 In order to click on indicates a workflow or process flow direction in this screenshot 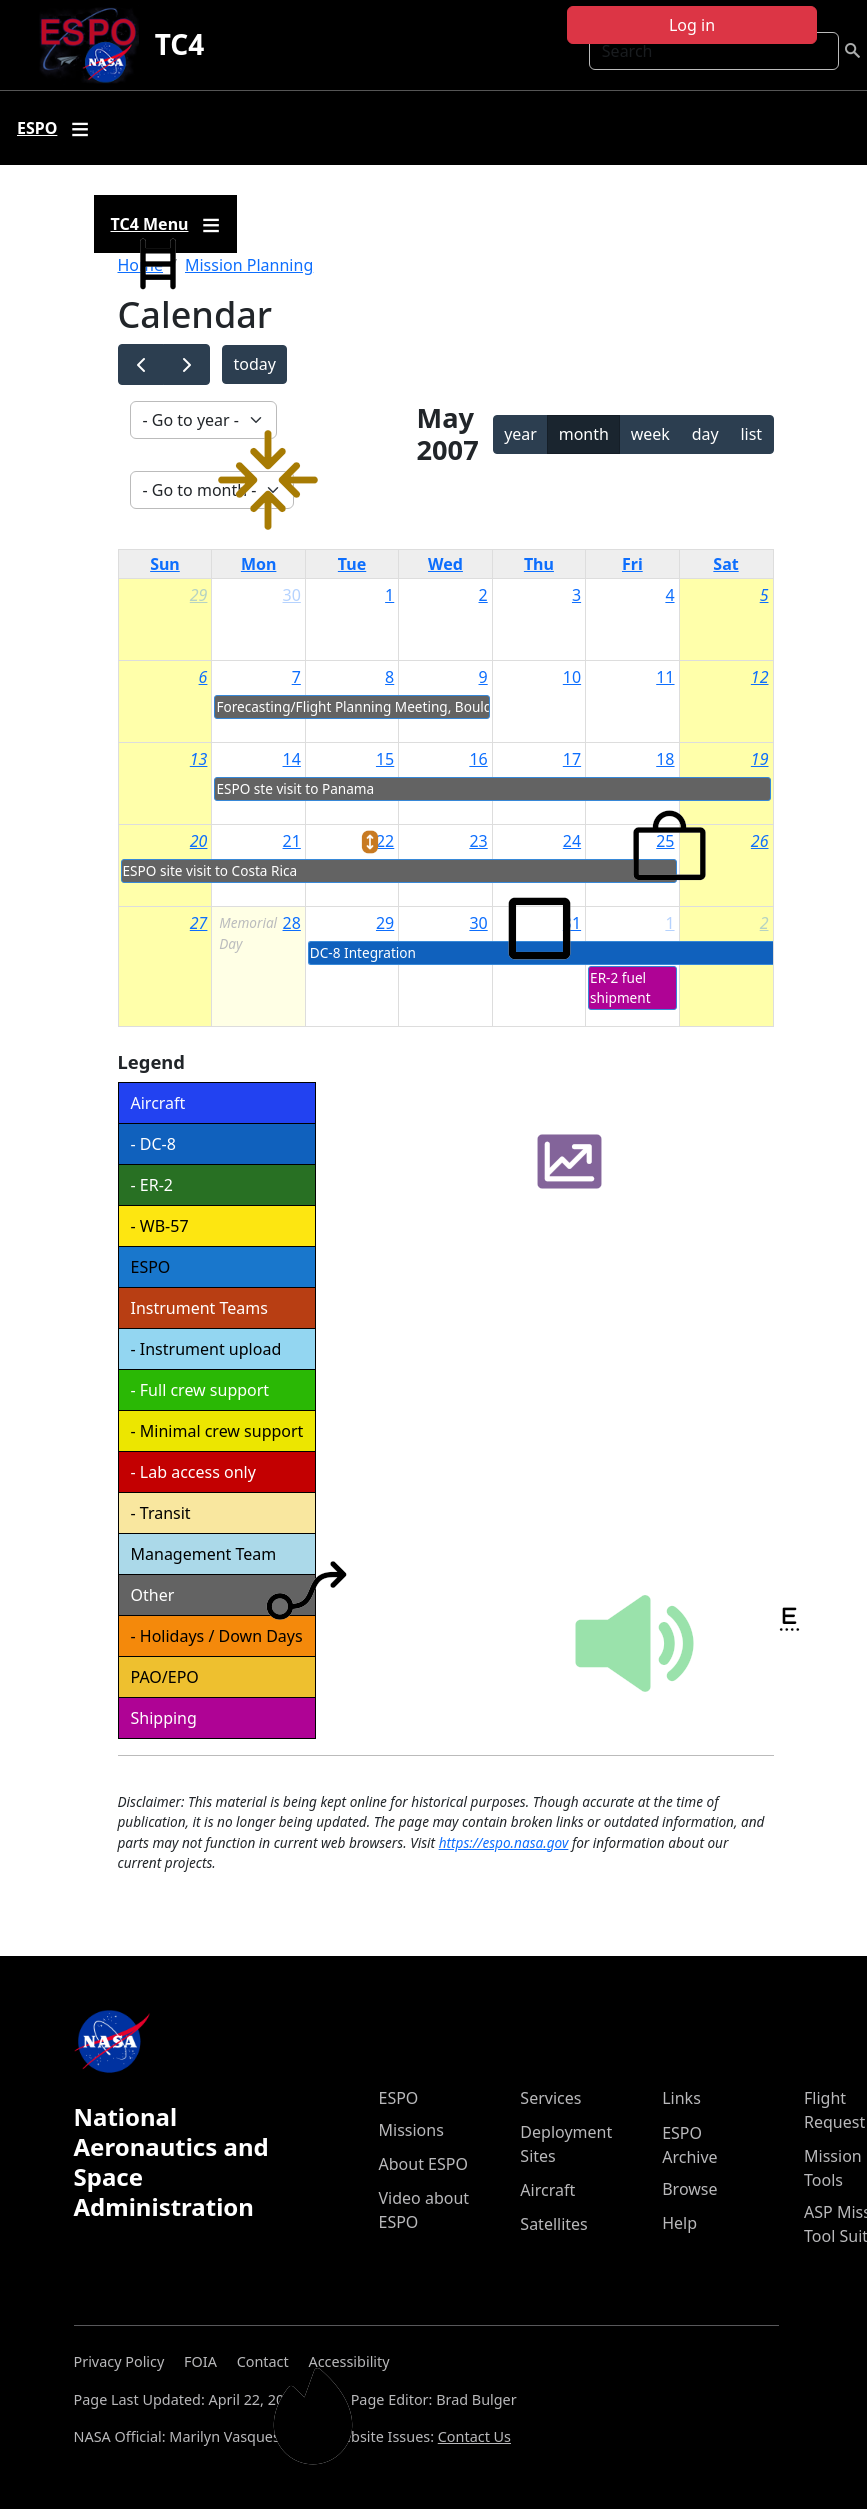, I will do `click(306, 1590)`.